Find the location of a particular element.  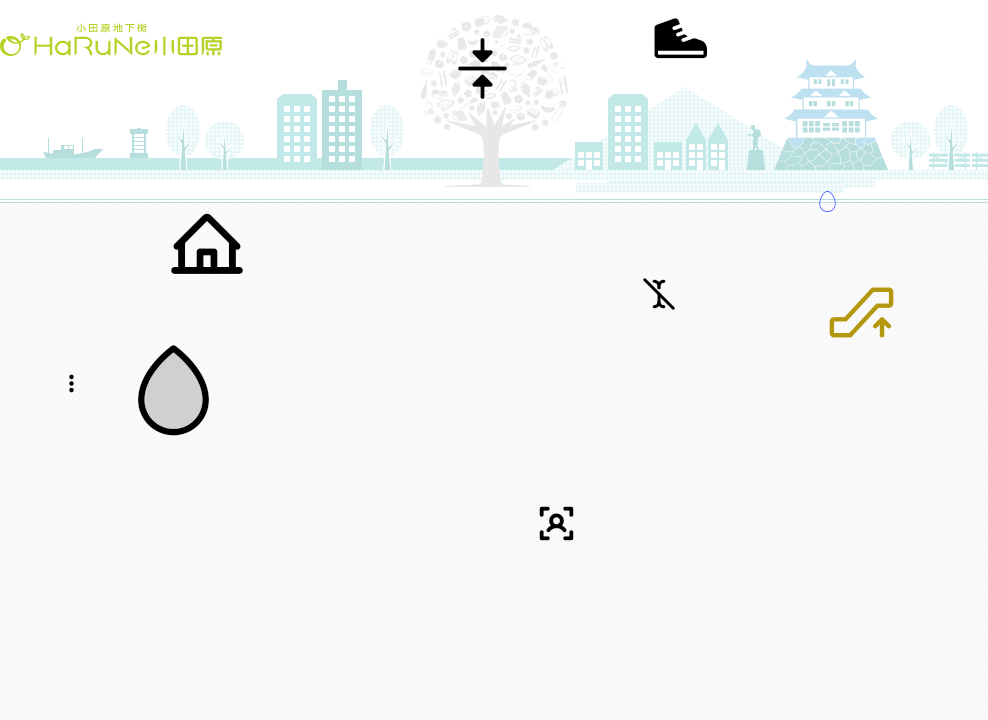

navigate to home screen is located at coordinates (207, 245).